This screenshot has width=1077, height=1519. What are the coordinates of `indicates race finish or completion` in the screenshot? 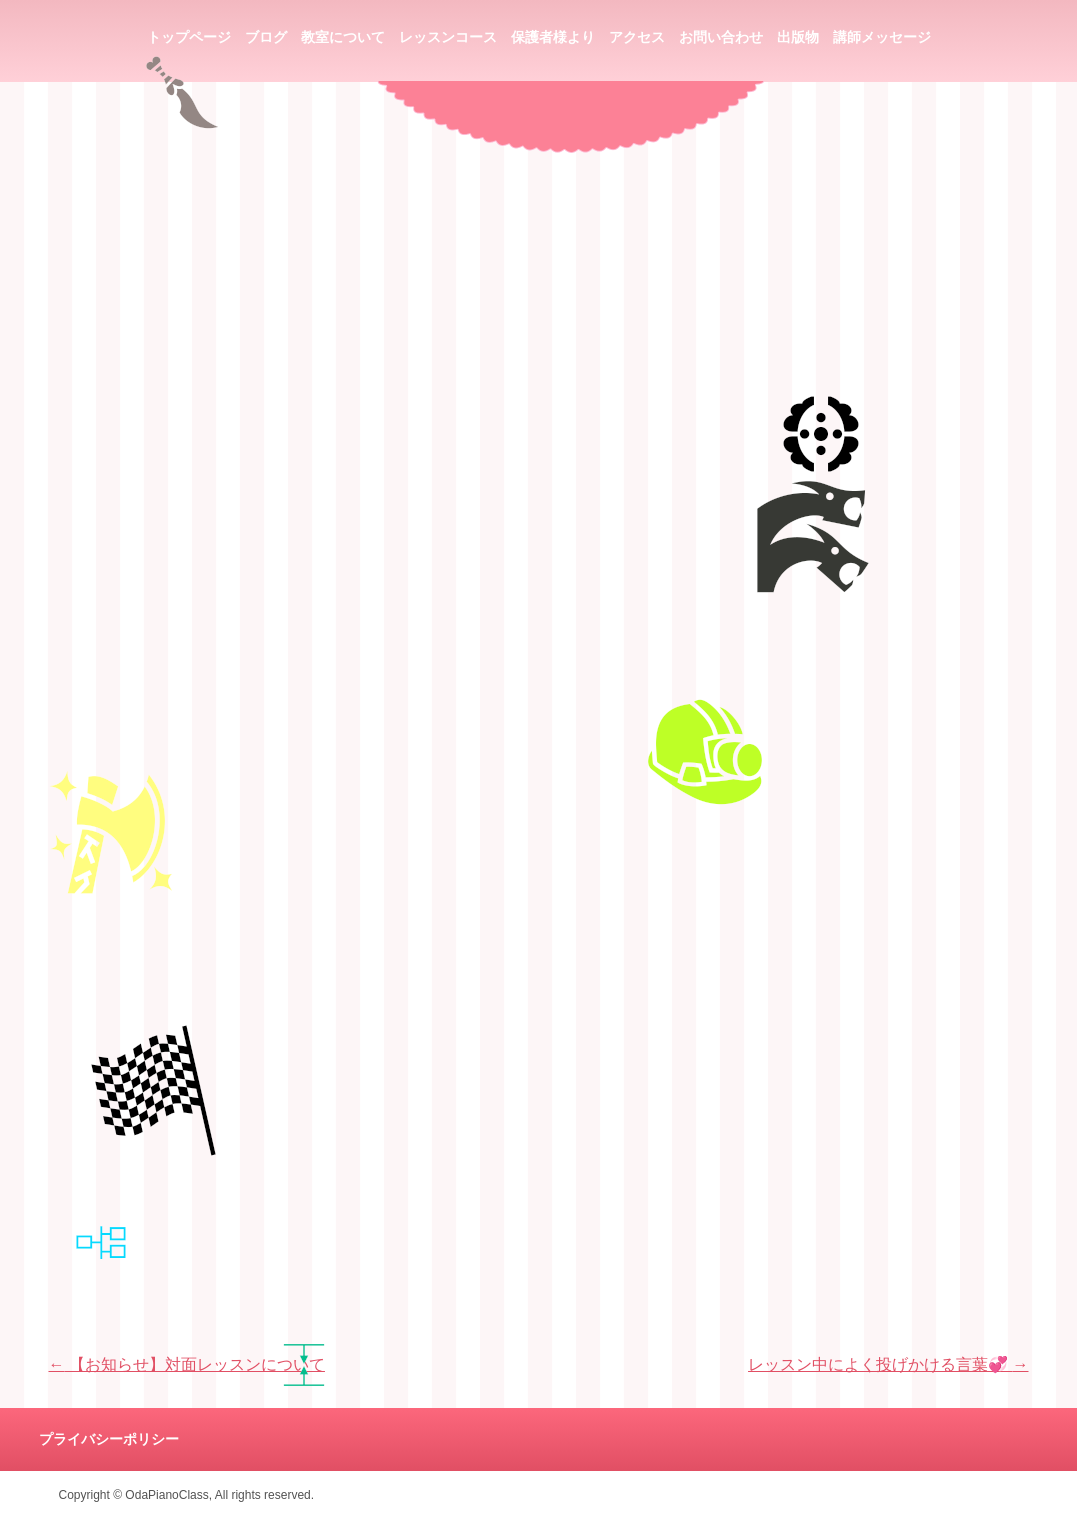 It's located at (153, 1090).